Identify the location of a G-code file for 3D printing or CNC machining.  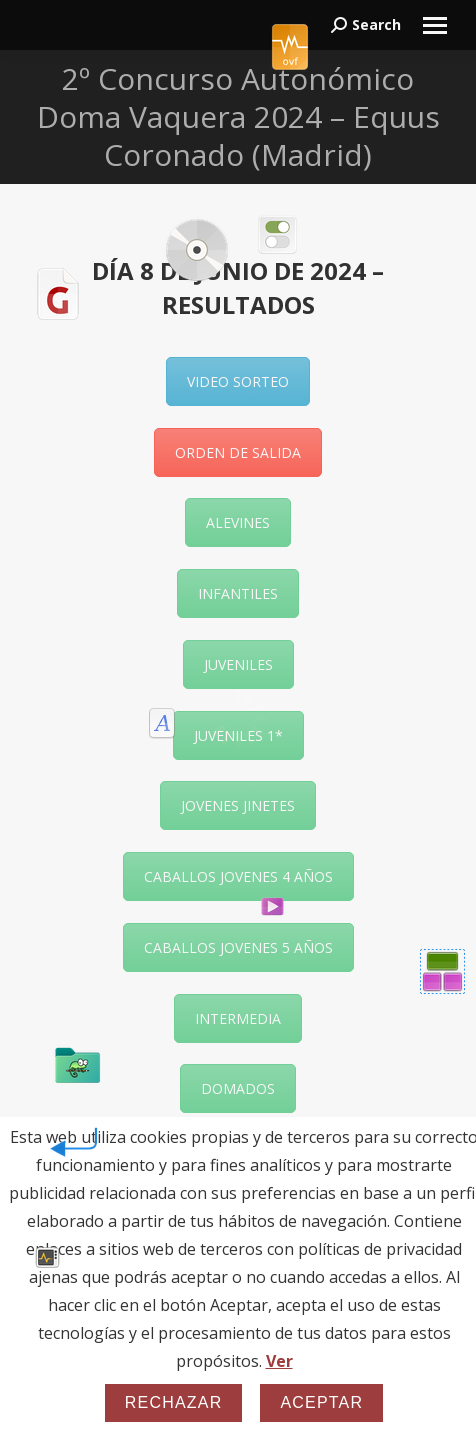
(58, 294).